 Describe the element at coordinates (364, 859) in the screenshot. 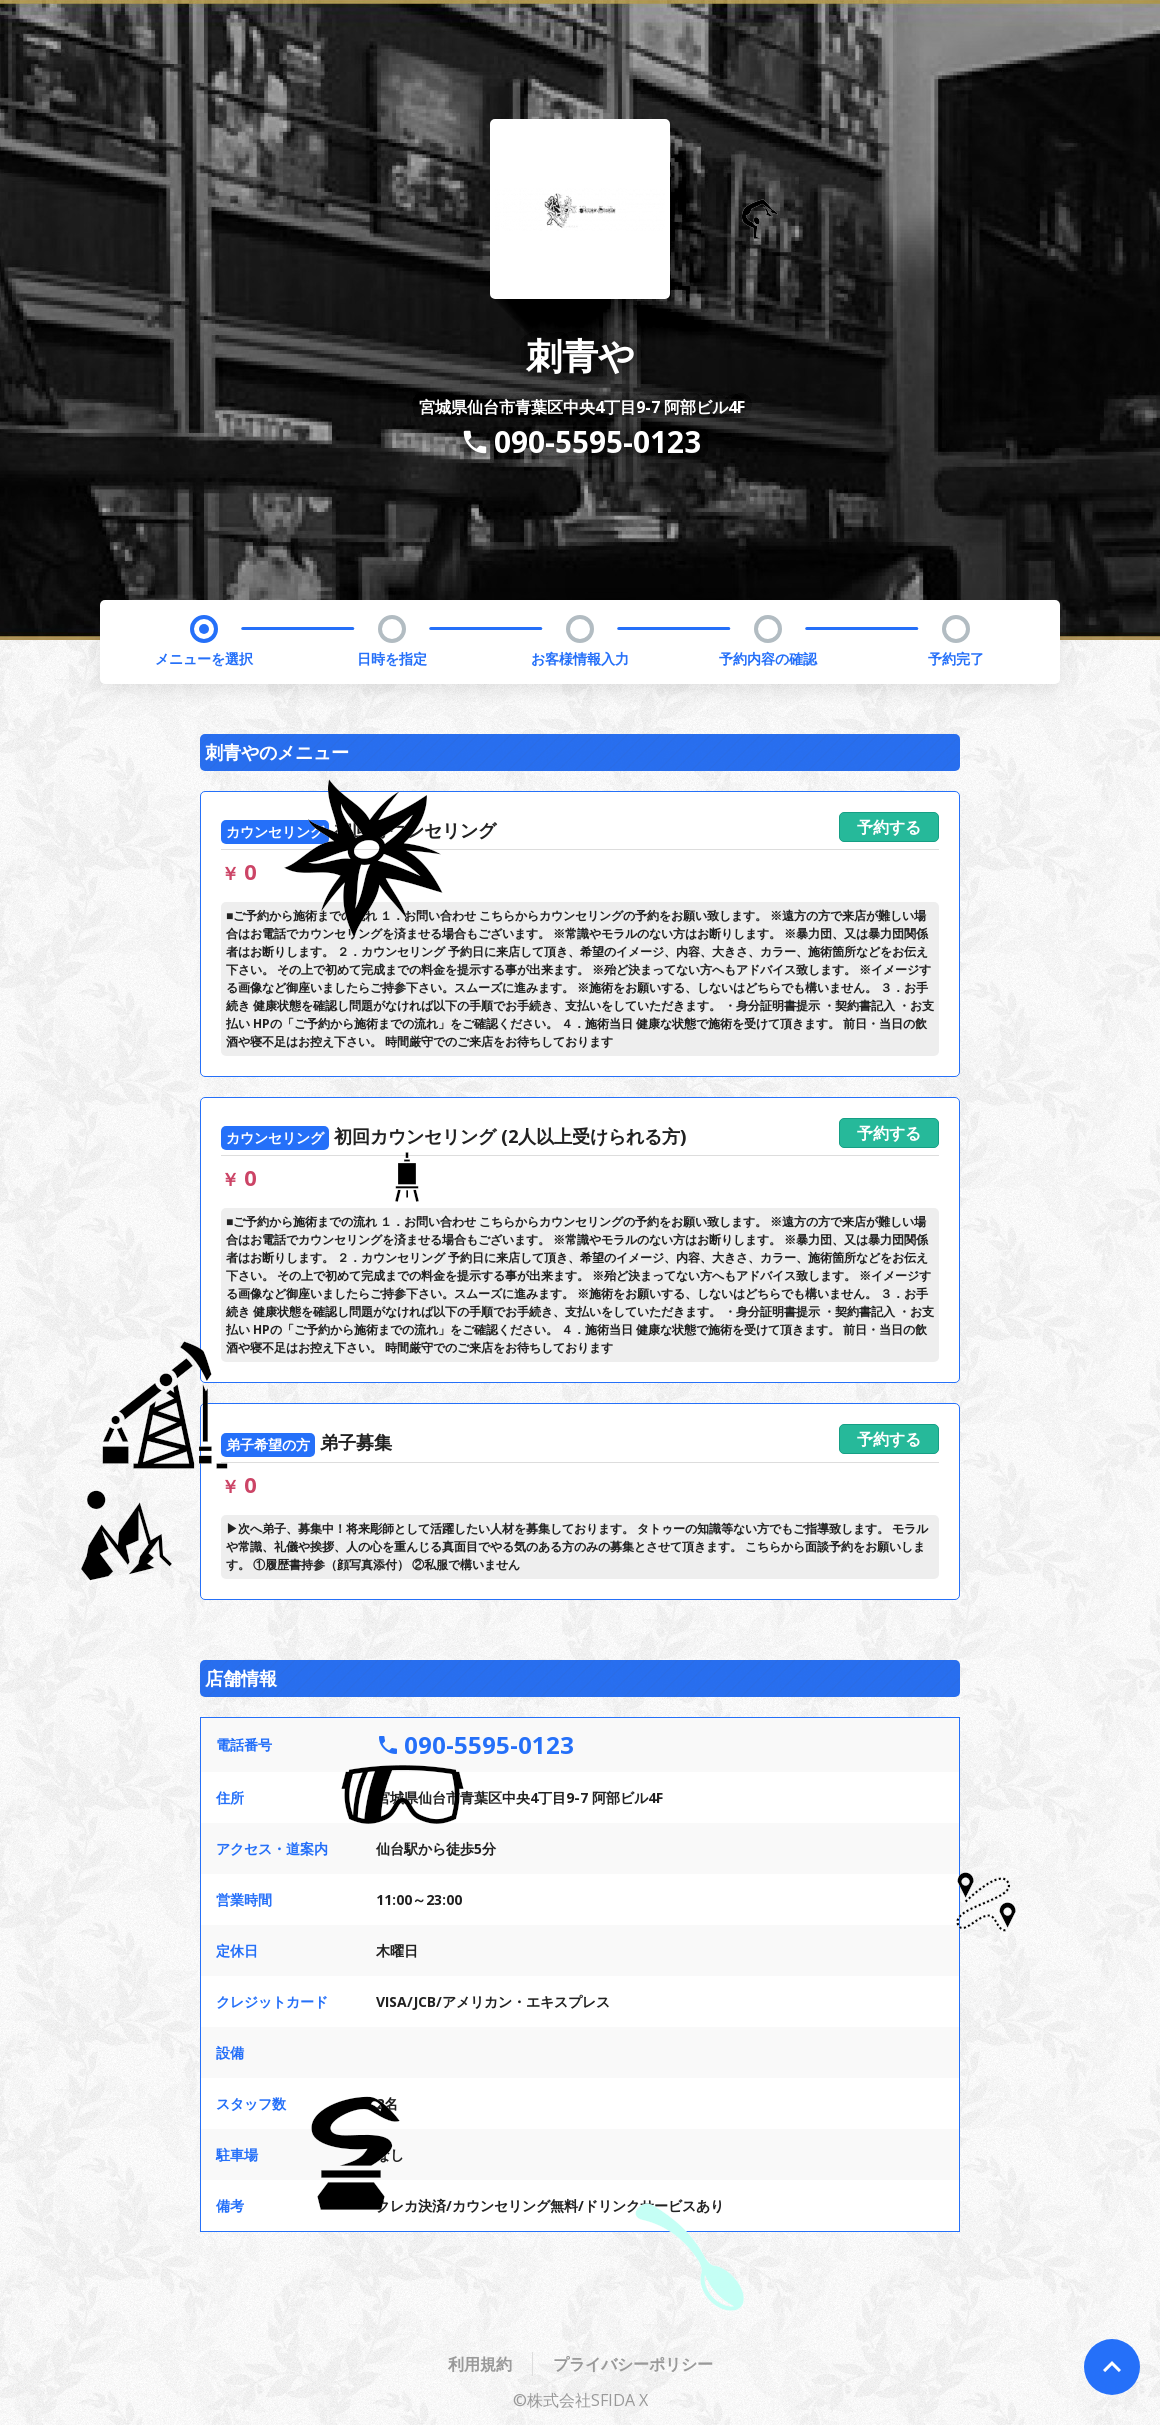

I see `open meditation or mindfulness features` at that location.